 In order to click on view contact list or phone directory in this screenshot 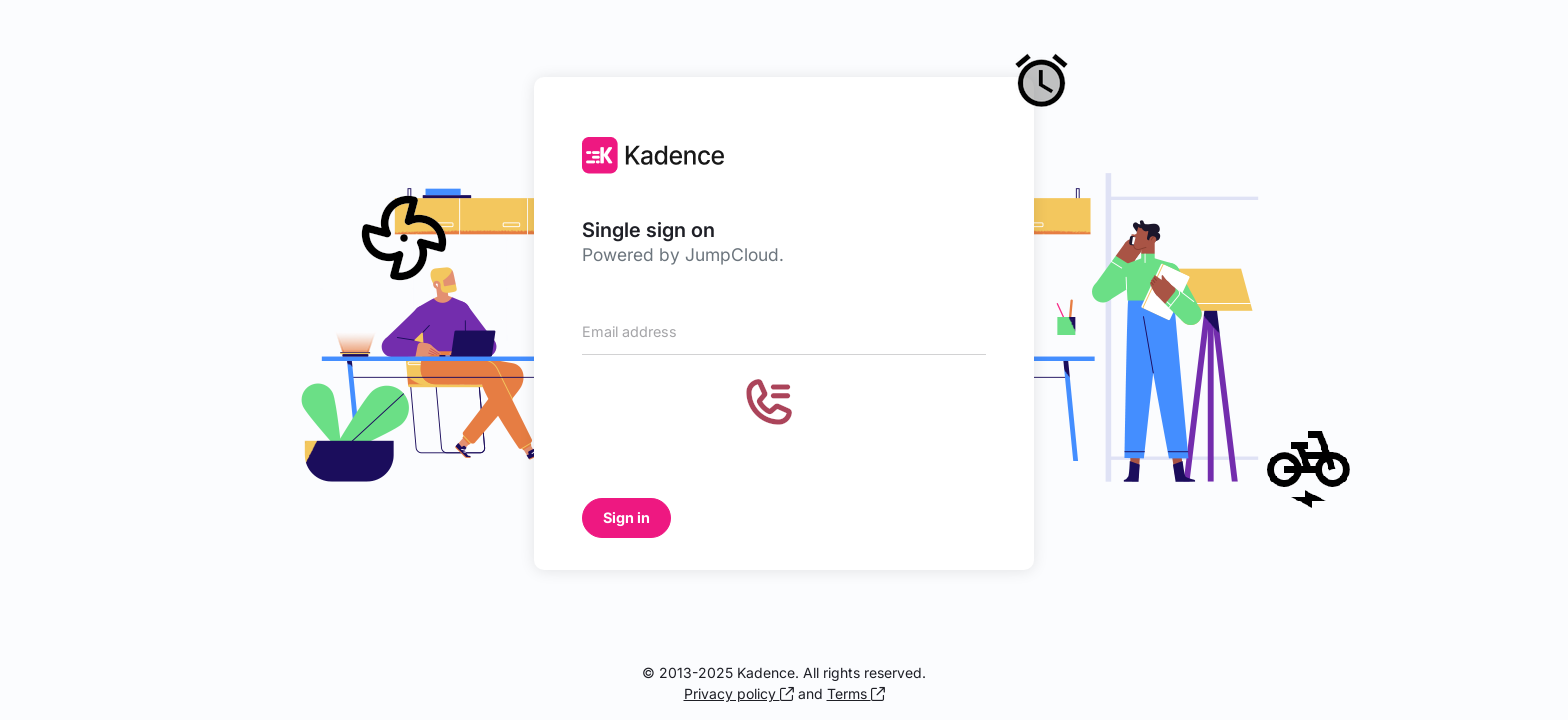, I will do `click(770, 401)`.